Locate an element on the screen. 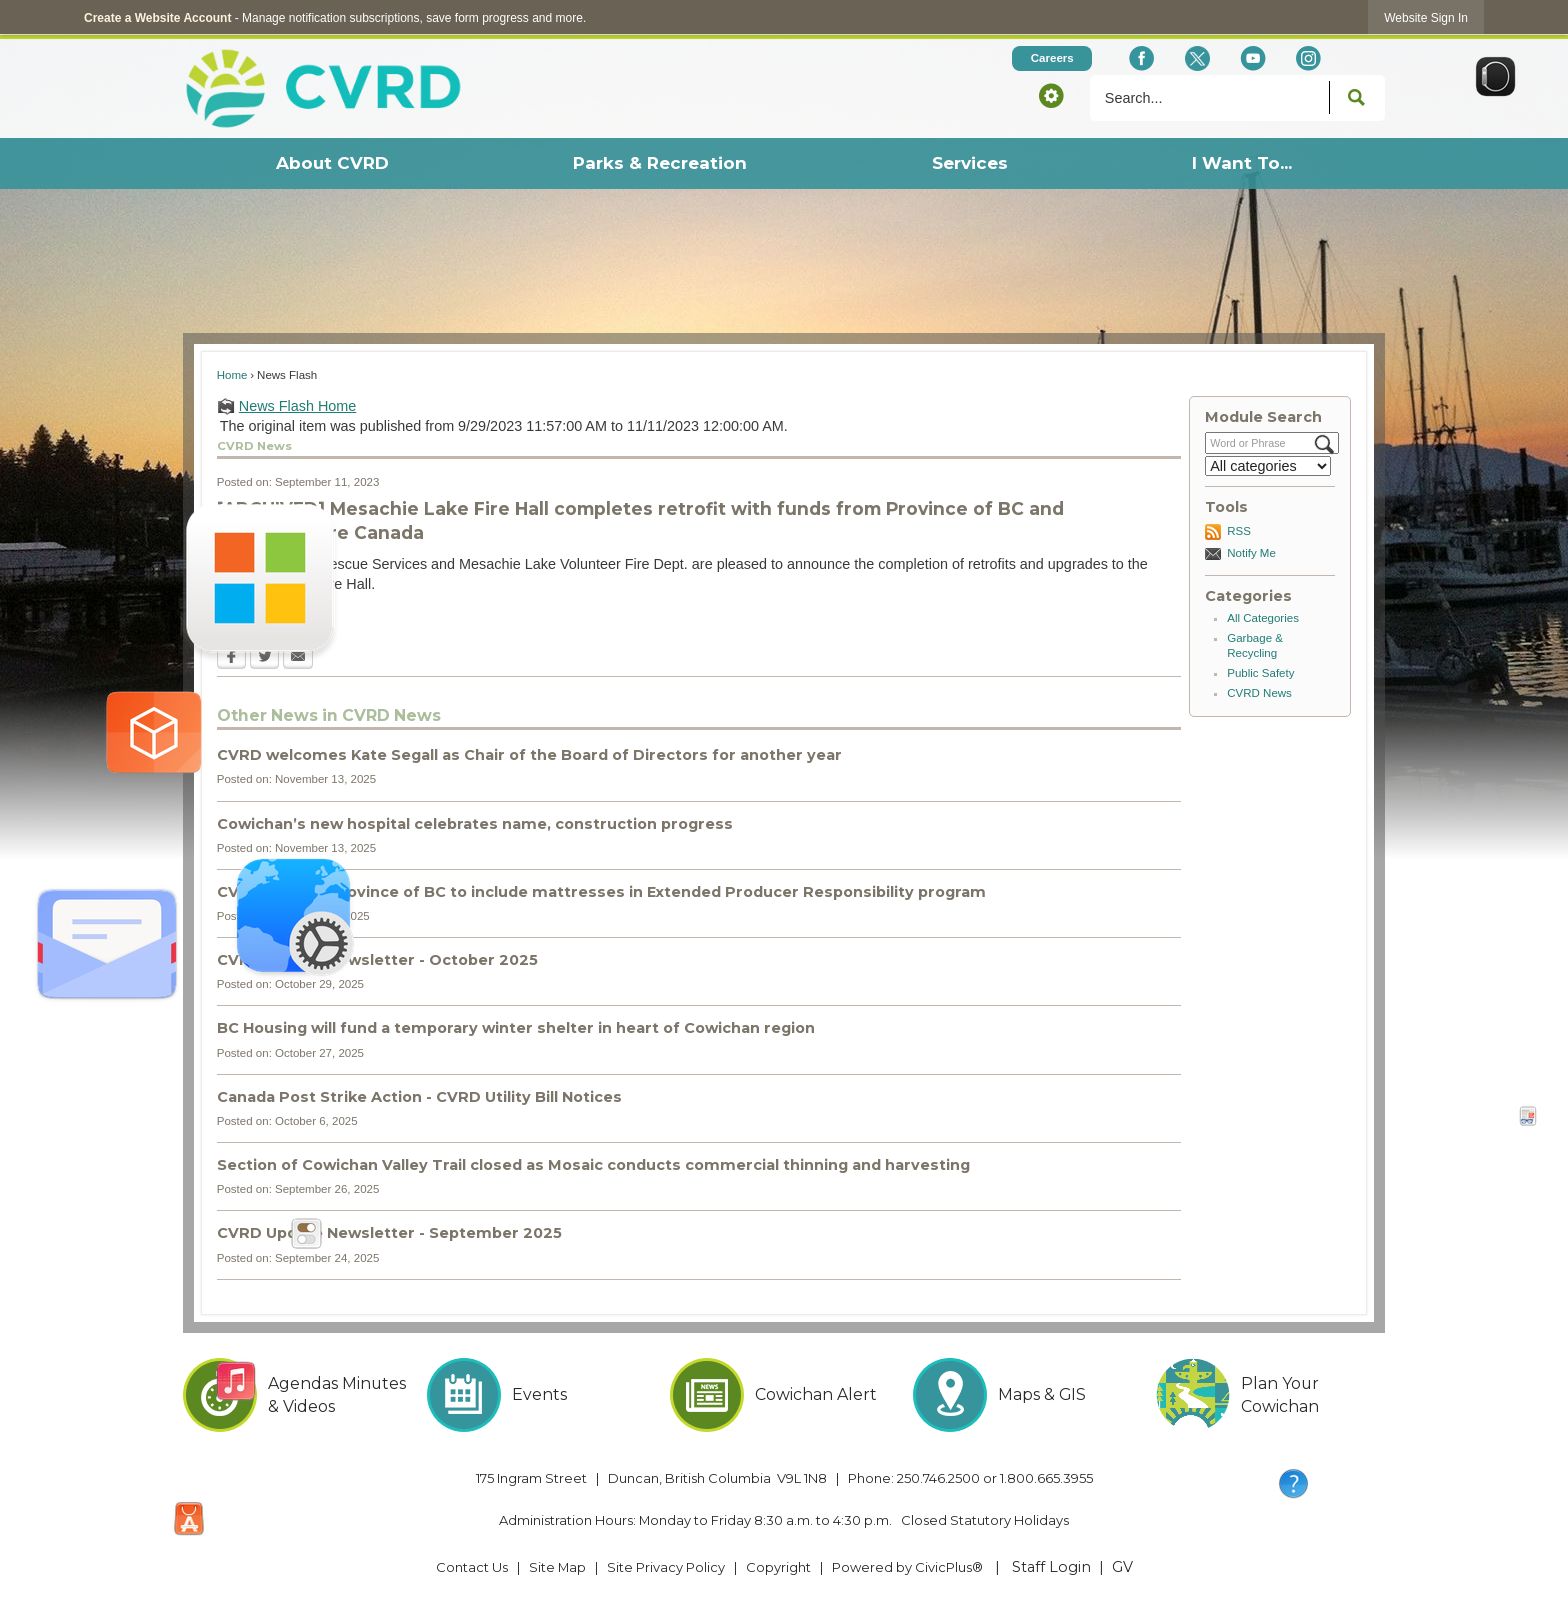 The image size is (1568, 1605). open atril document viewer is located at coordinates (1528, 1116).